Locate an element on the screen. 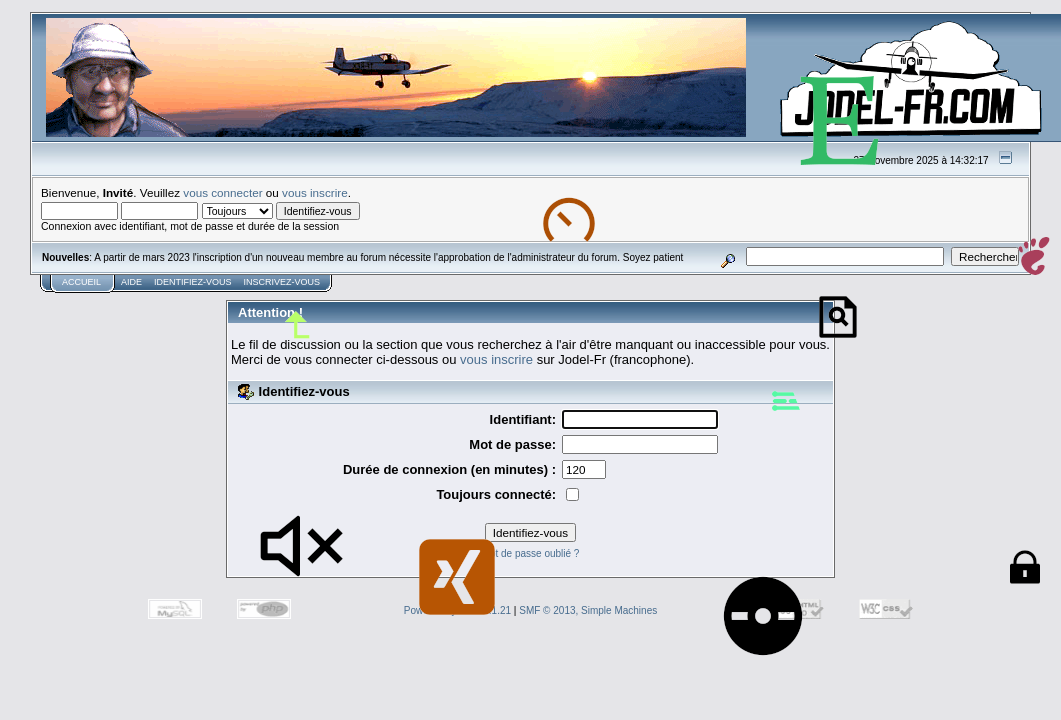 This screenshot has height=720, width=1061. open the Etsy app or website is located at coordinates (839, 120).